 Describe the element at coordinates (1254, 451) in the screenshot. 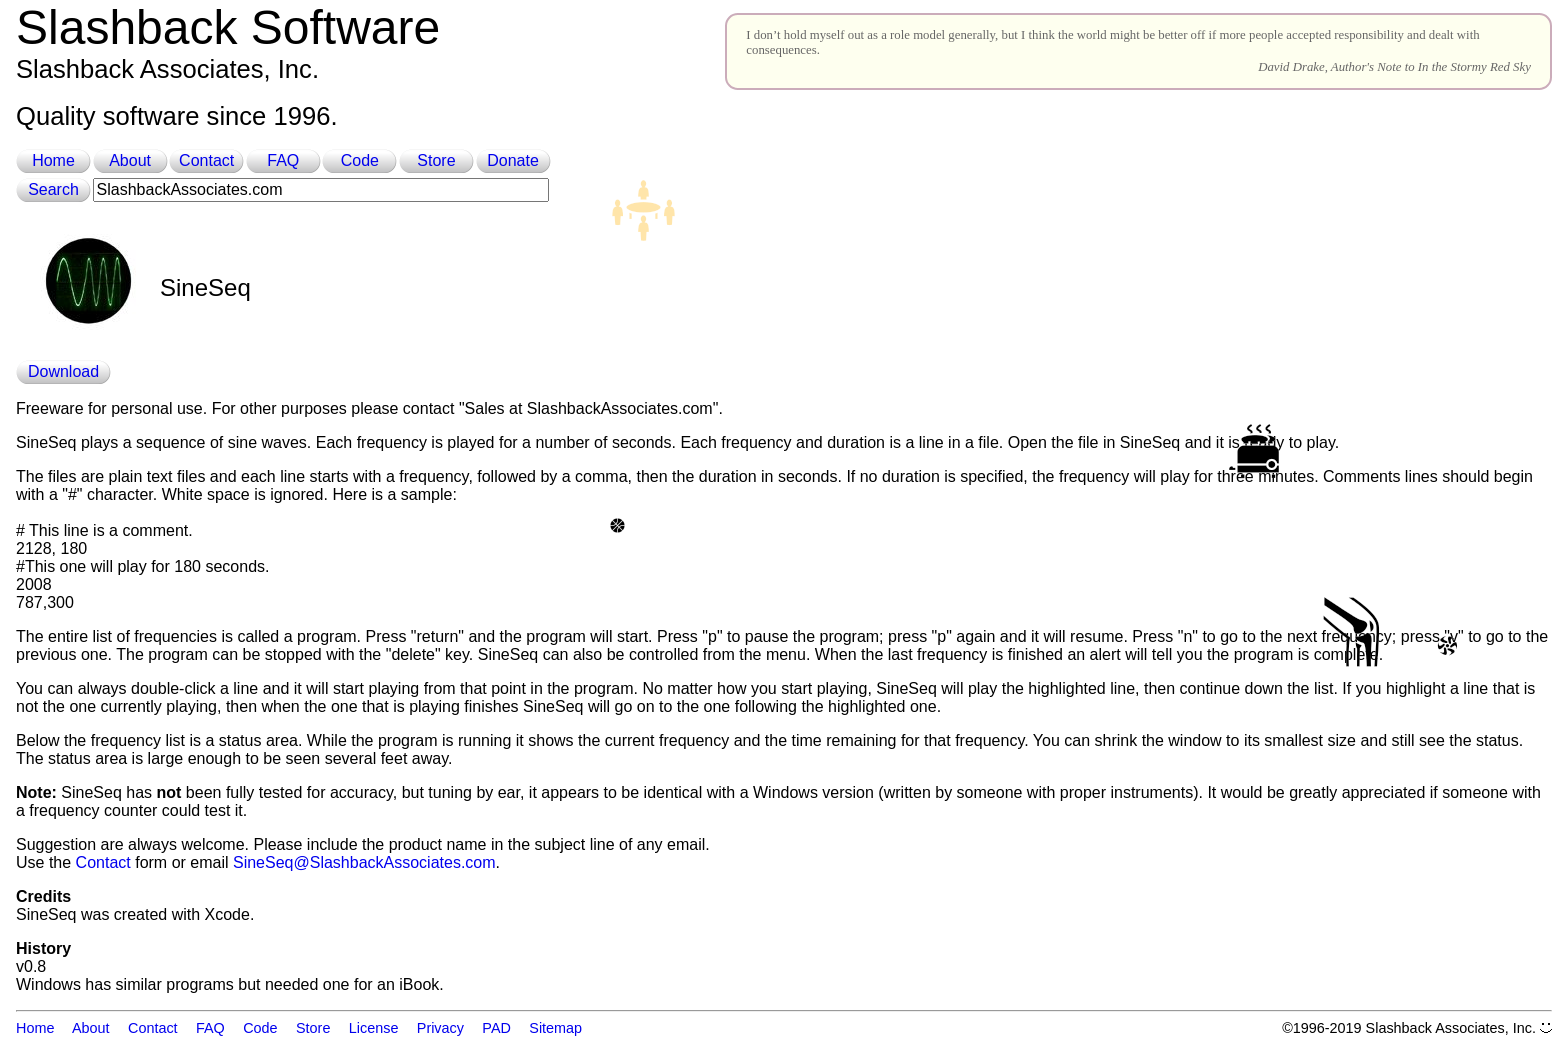

I see `kitchen appliance or cooking-related feature` at that location.